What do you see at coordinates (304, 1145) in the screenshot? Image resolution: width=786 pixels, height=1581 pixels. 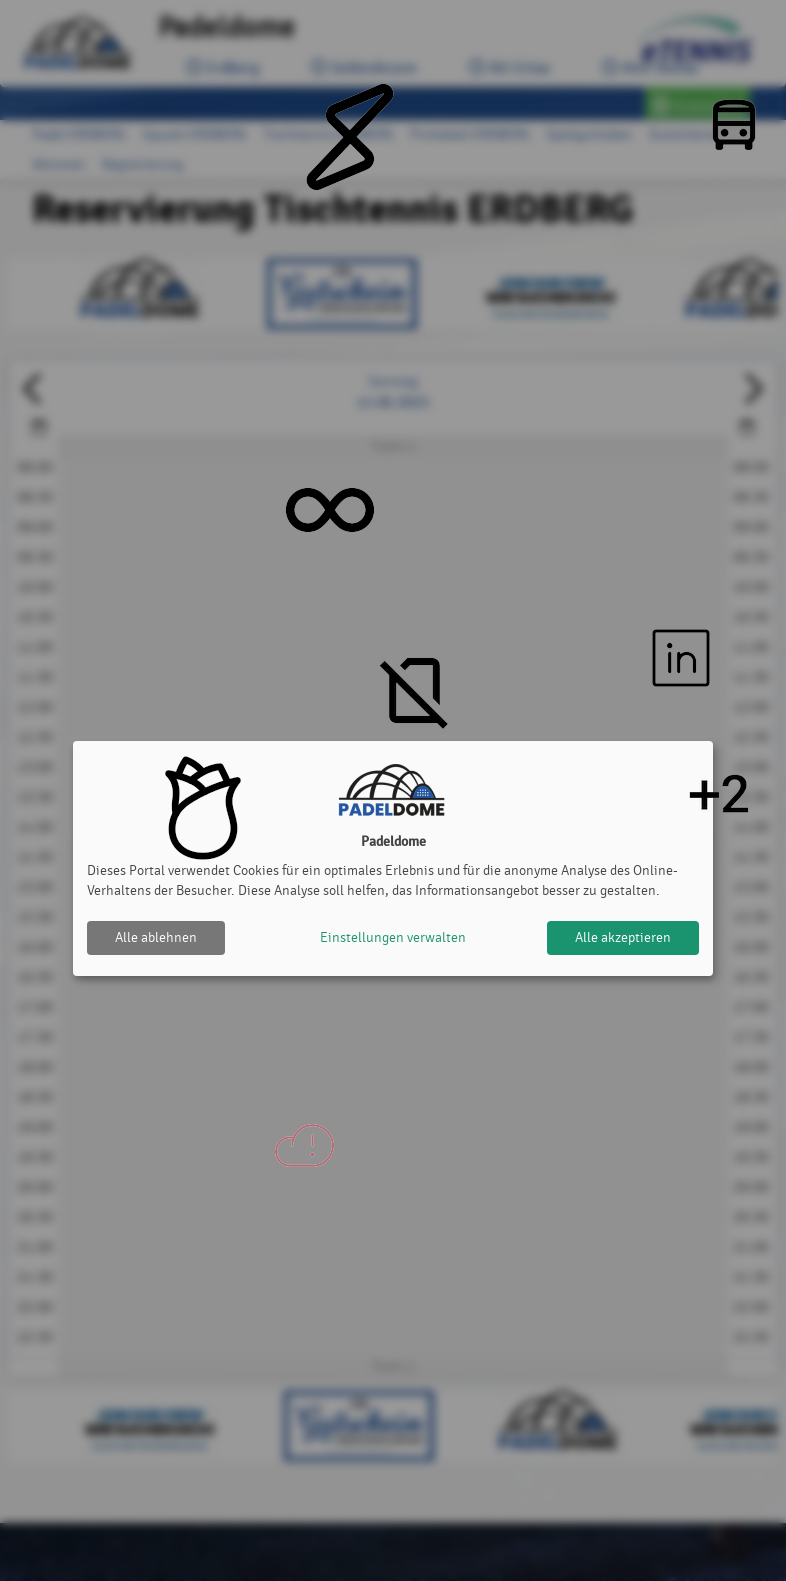 I see `cloud storage warning or alert` at bounding box center [304, 1145].